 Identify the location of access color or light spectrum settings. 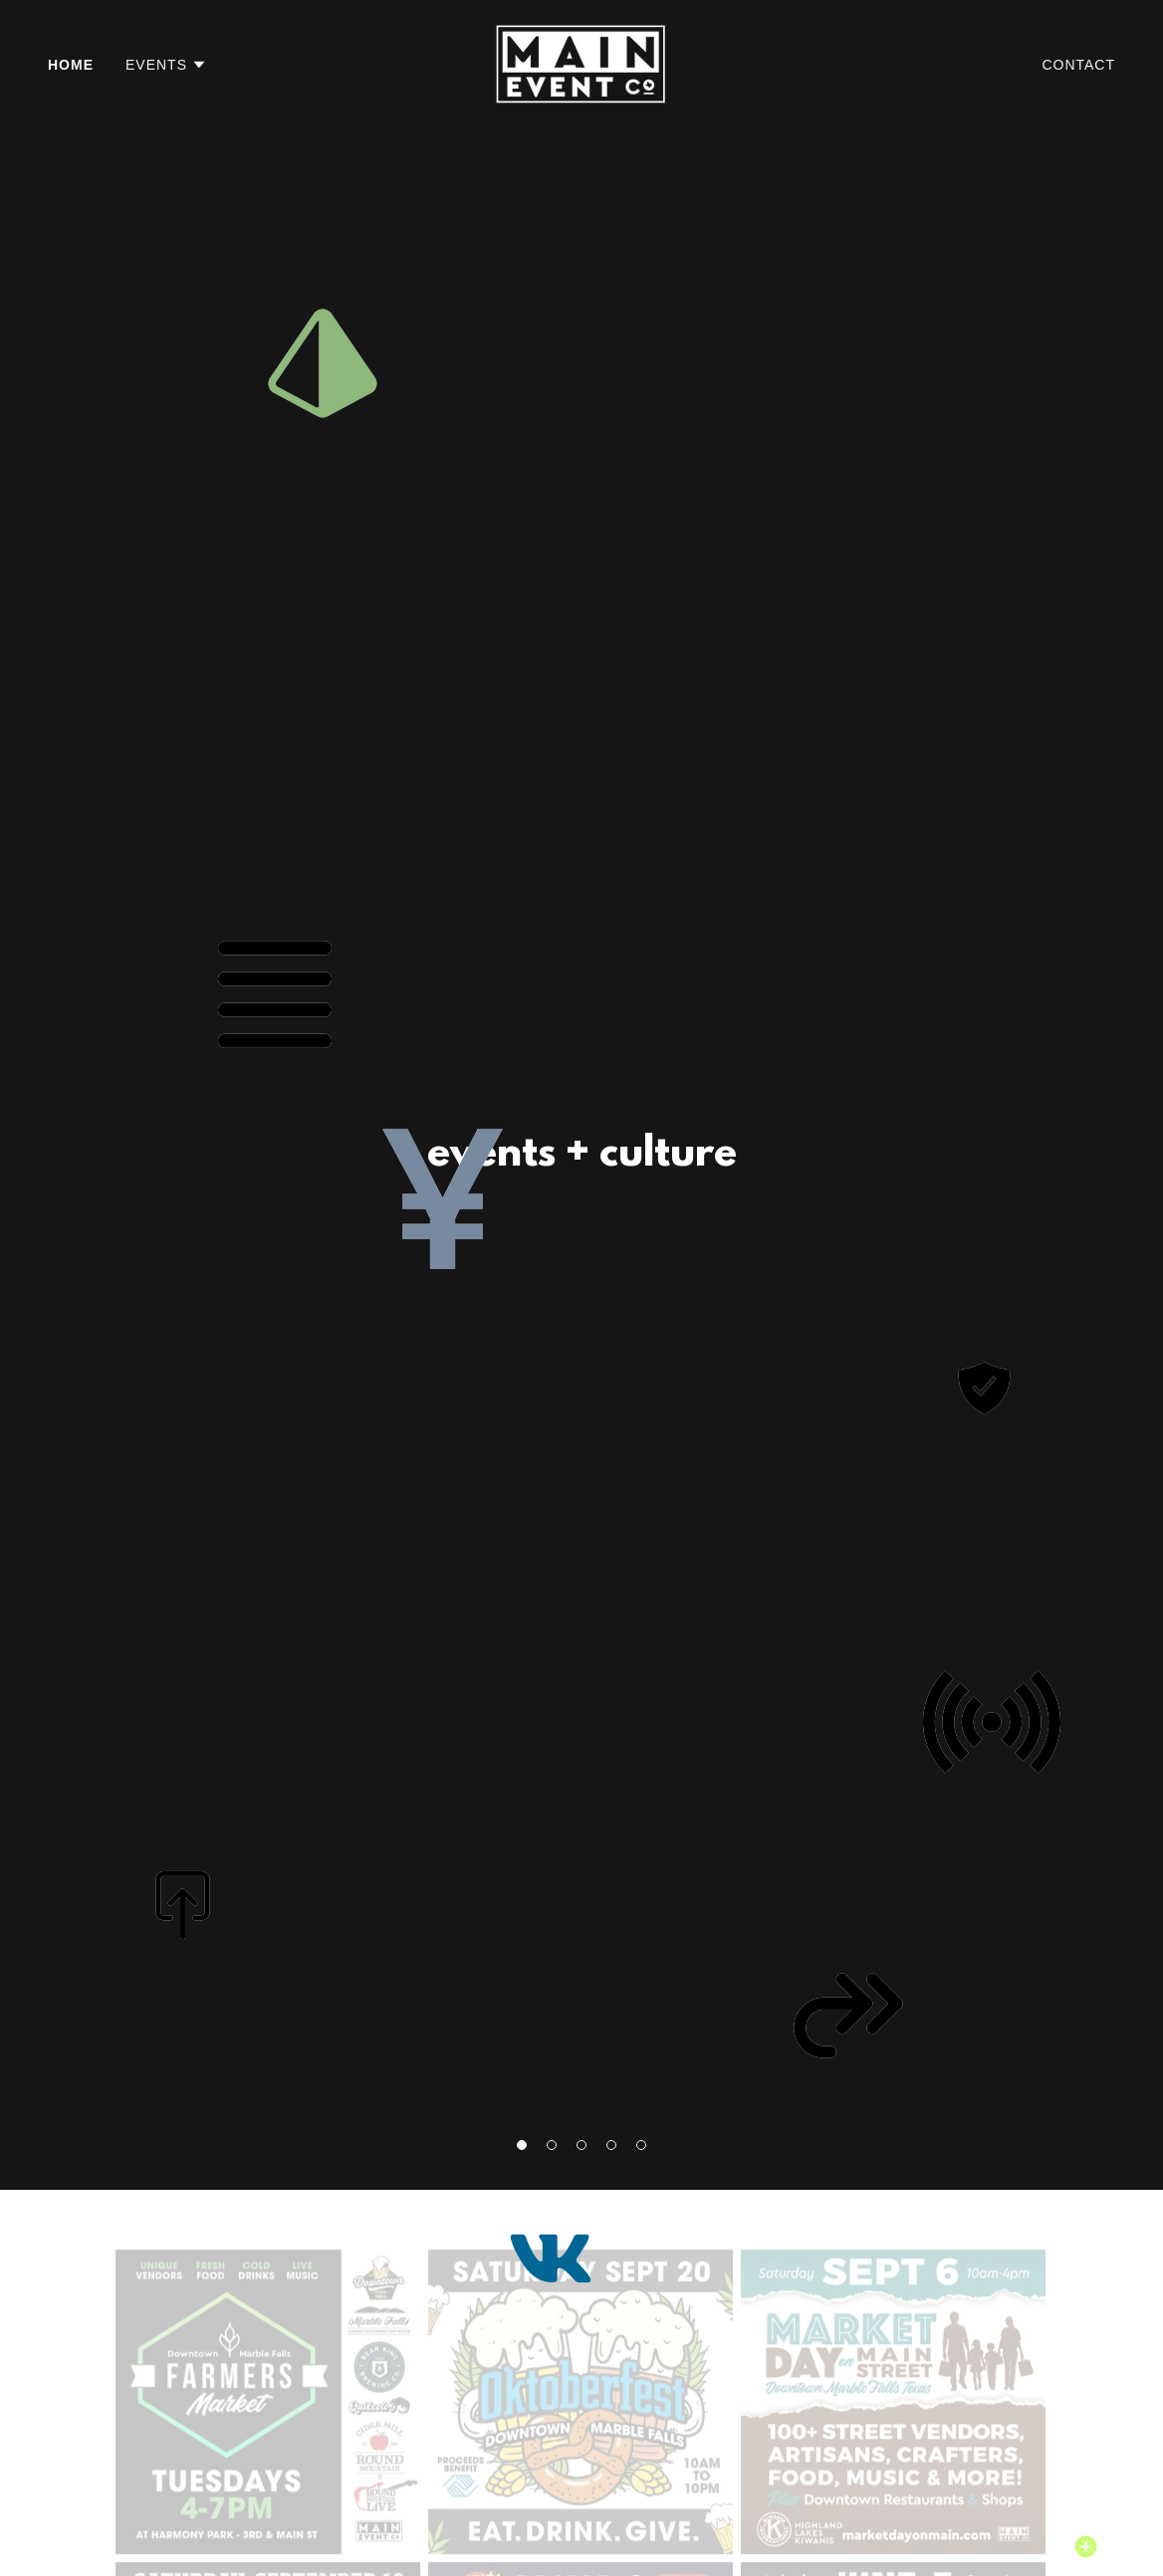
(323, 363).